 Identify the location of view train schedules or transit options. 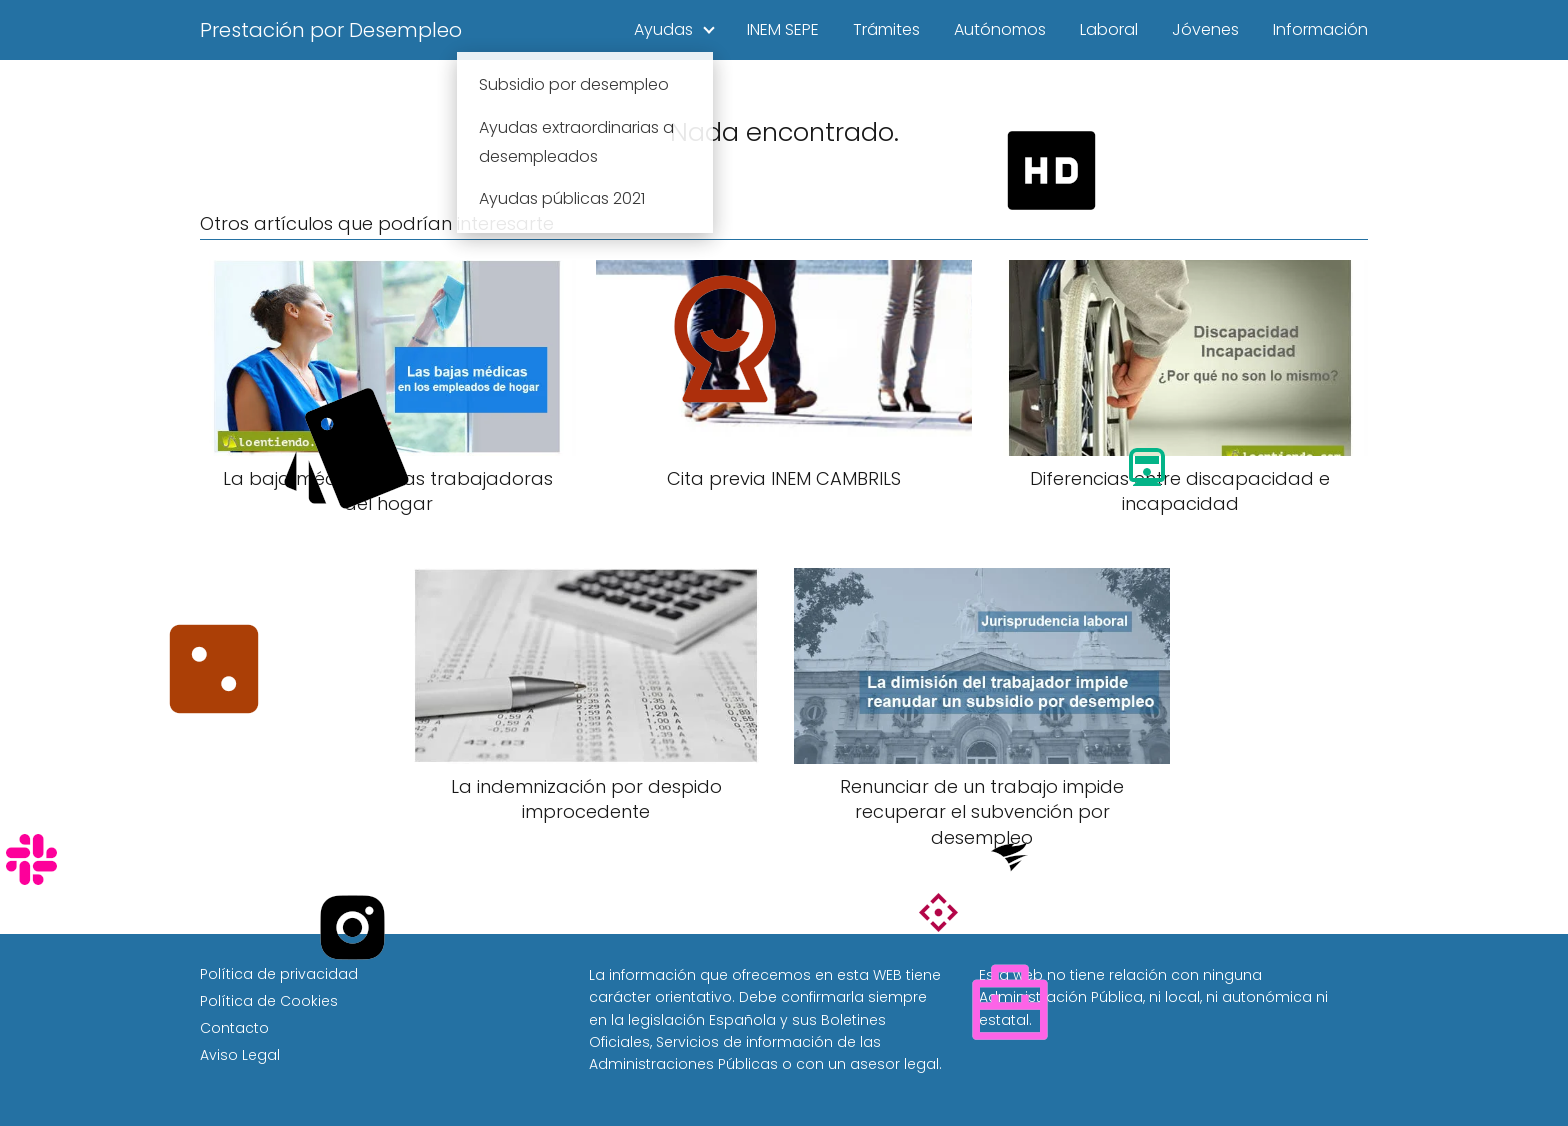
(1147, 466).